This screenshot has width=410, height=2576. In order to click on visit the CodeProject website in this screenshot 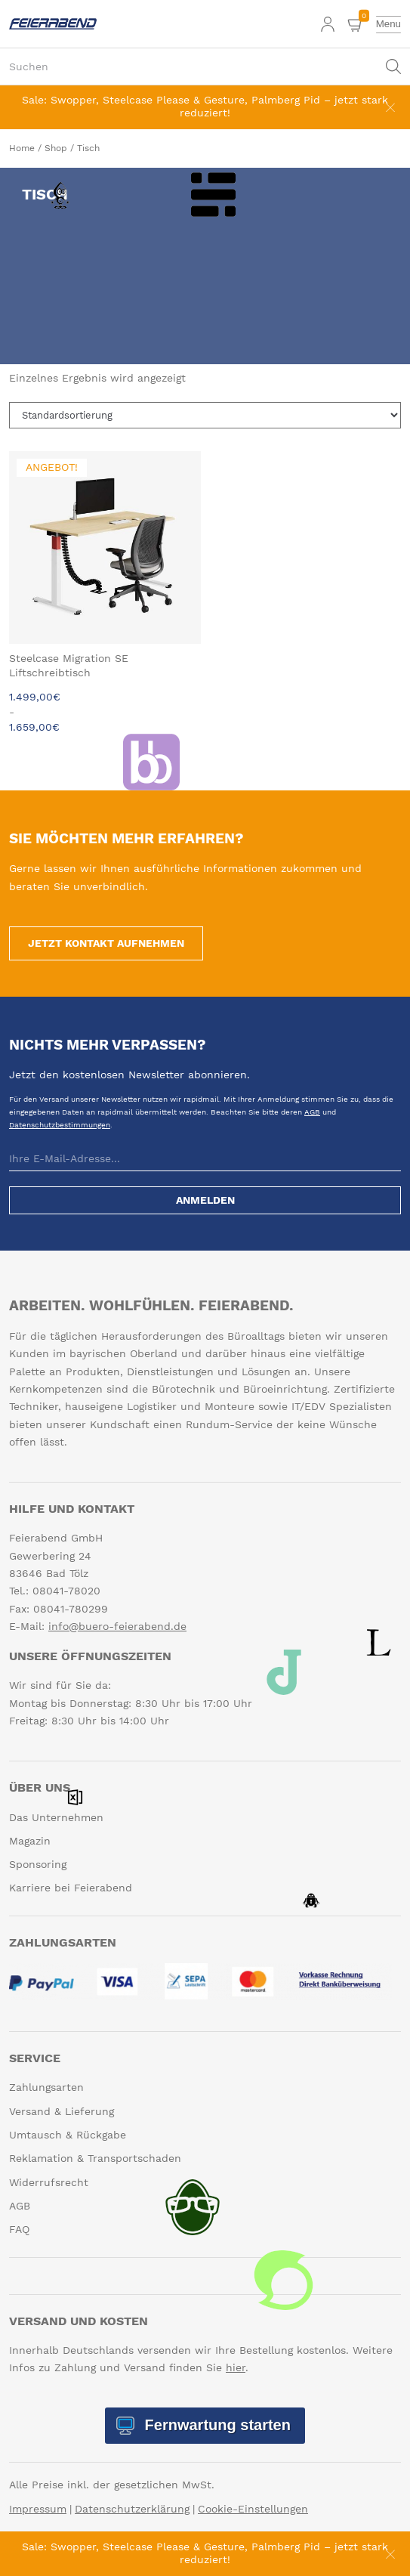, I will do `click(60, 195)`.